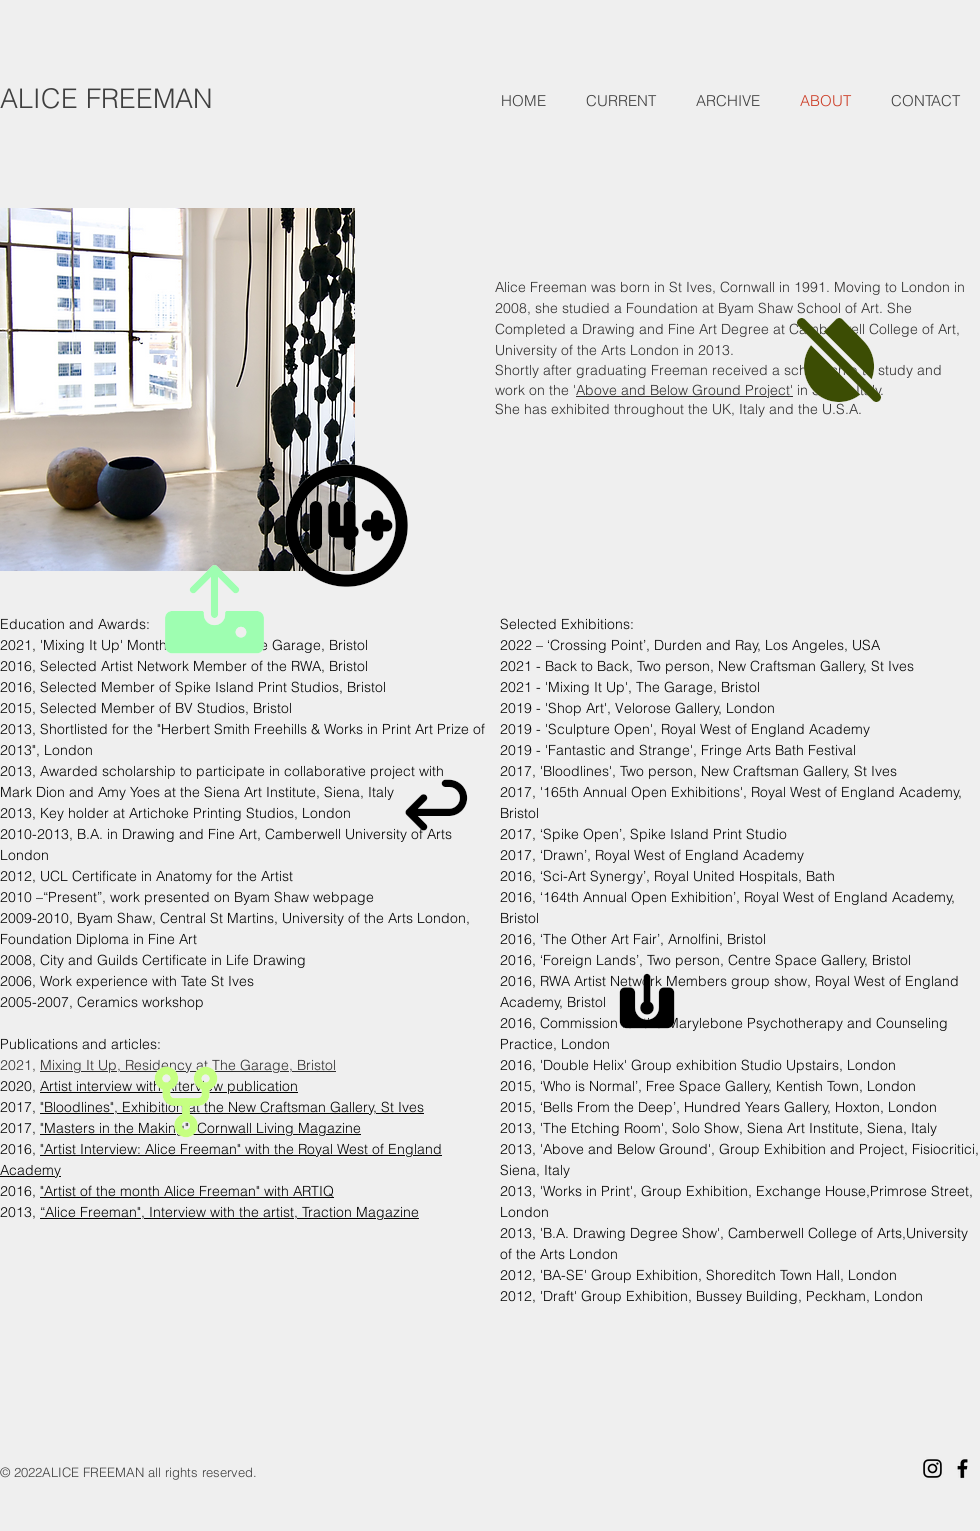  What do you see at coordinates (839, 360) in the screenshot?
I see `disable water or liquid-related features` at bounding box center [839, 360].